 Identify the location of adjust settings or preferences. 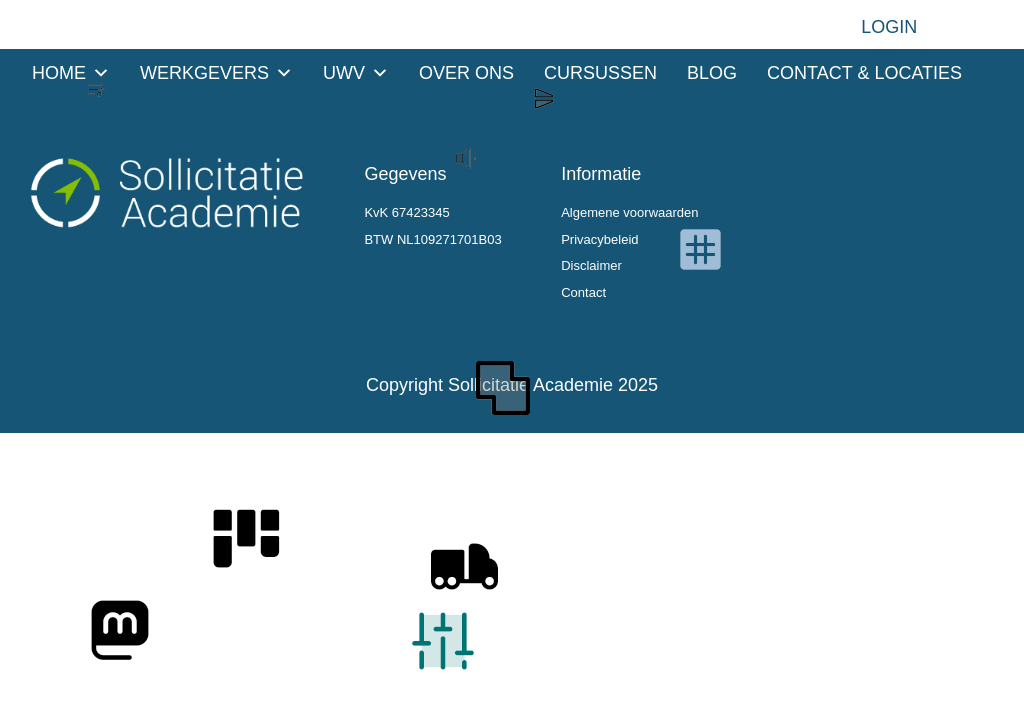
(443, 641).